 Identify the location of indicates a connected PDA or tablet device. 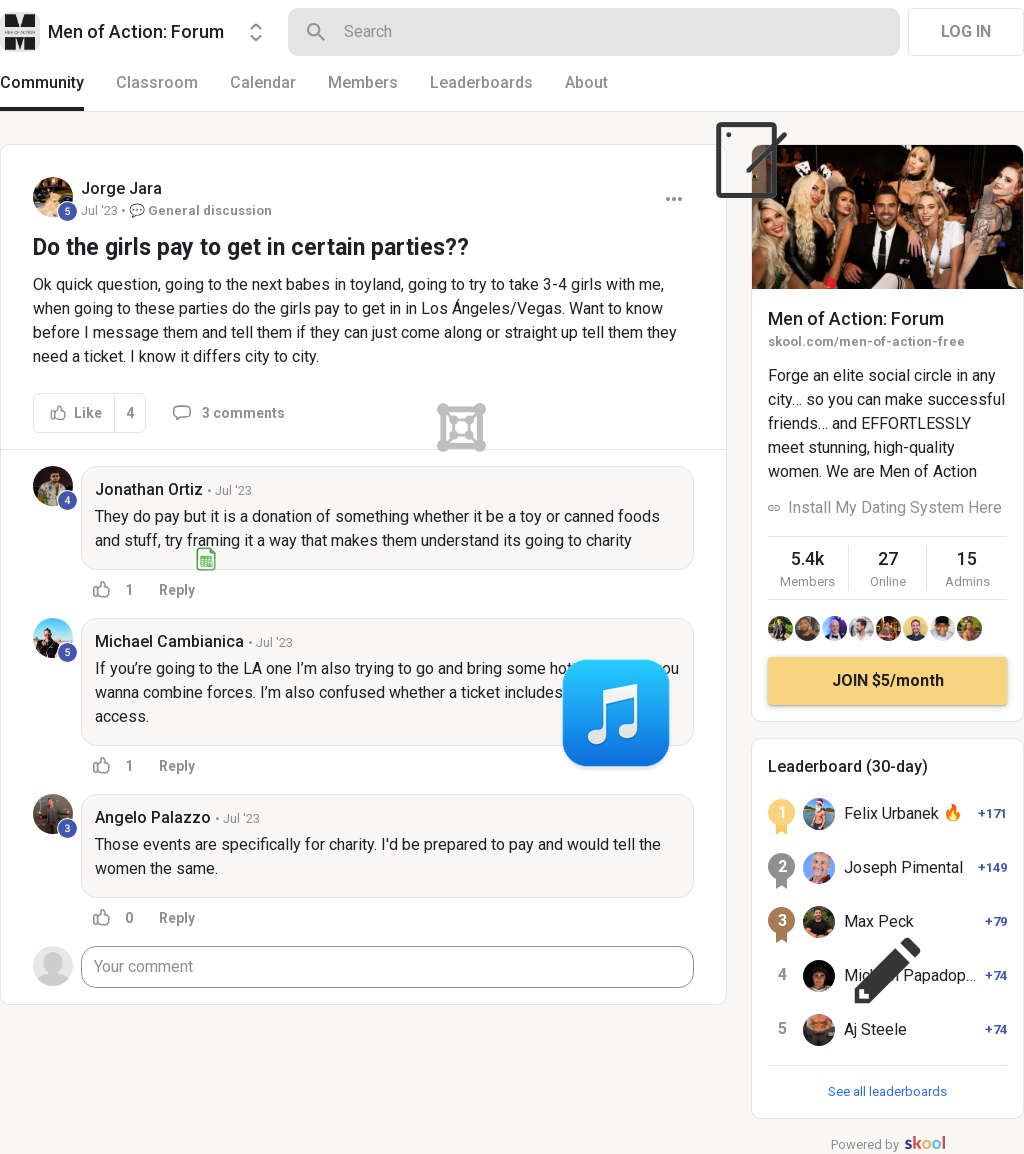
(746, 157).